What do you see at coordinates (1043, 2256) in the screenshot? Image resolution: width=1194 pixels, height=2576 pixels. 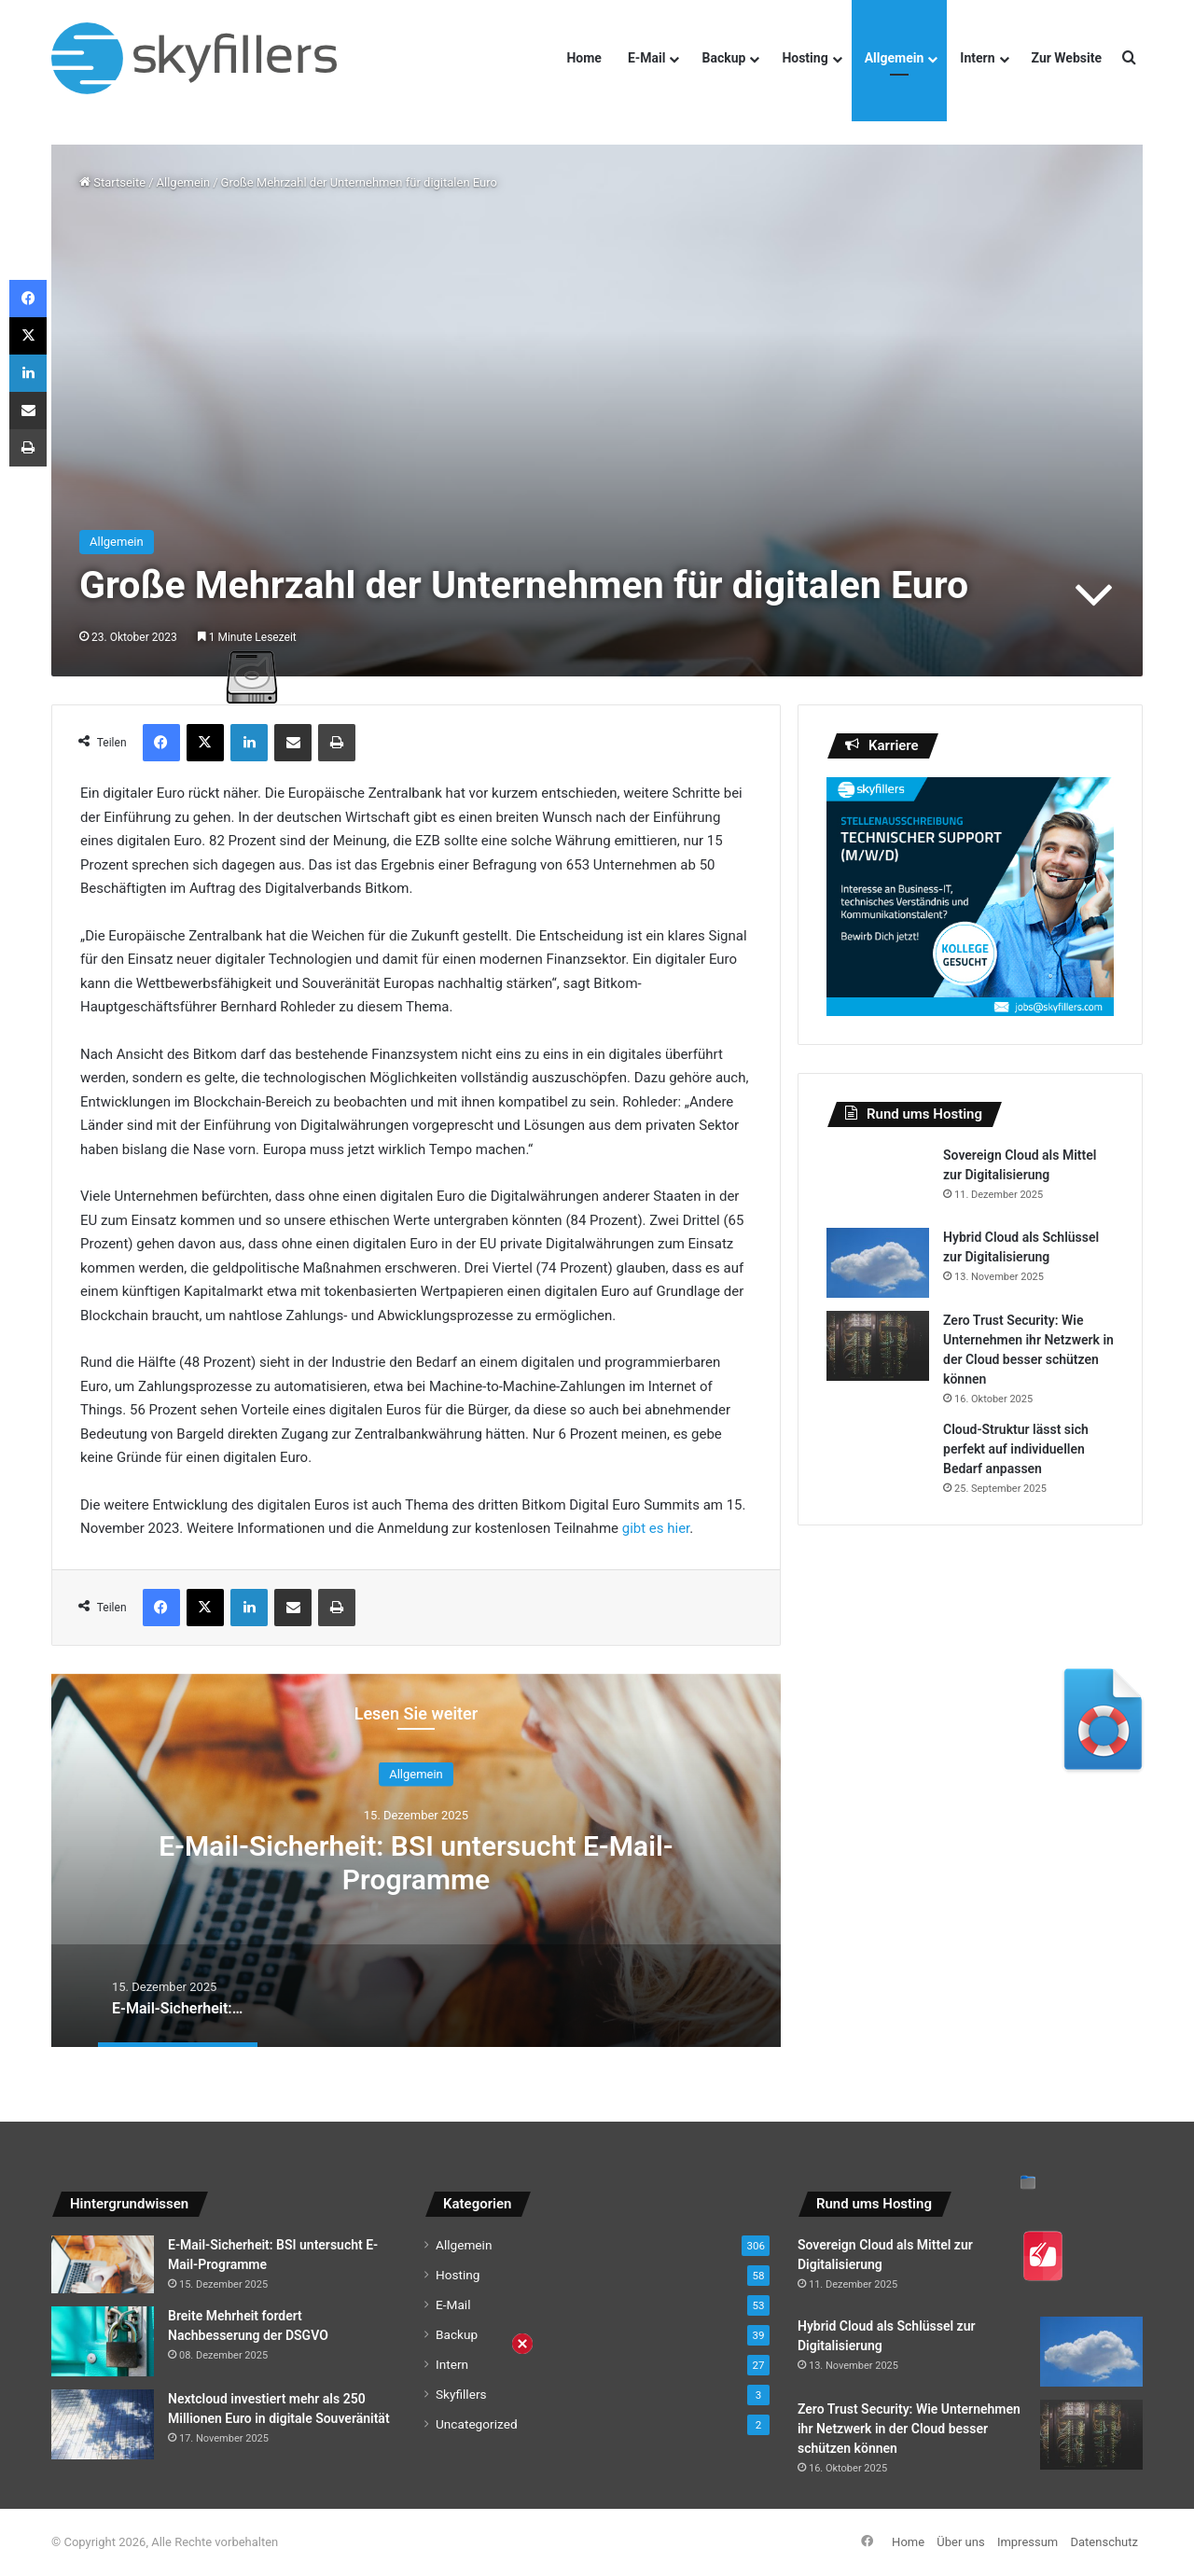 I see `an encapsulated postscript (.eps) file` at bounding box center [1043, 2256].